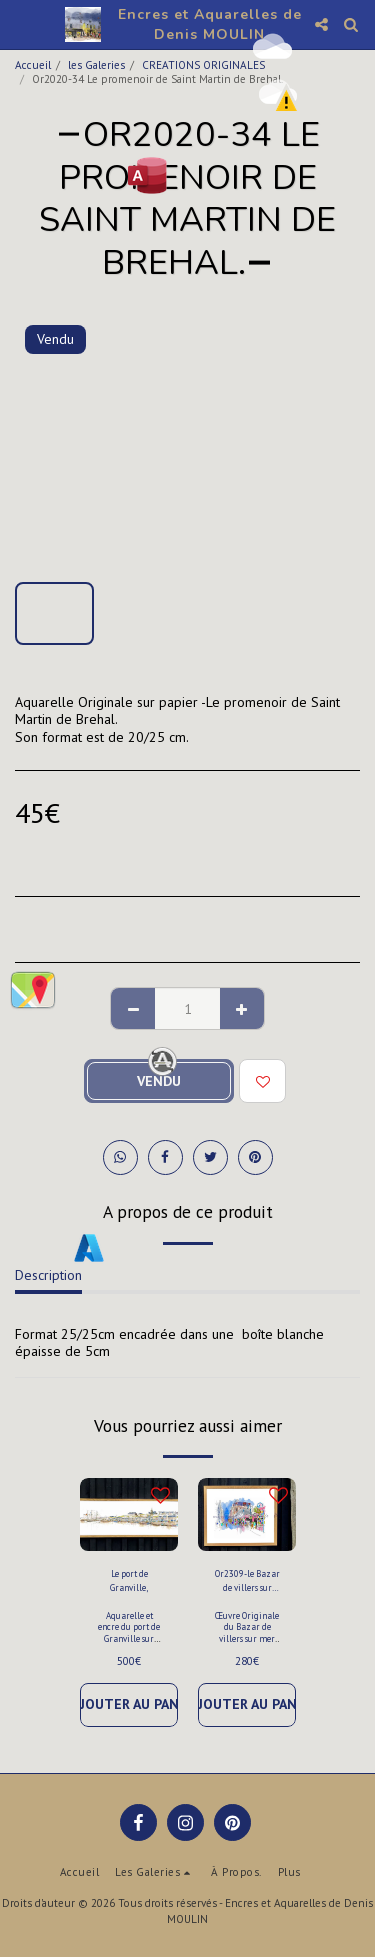 Image resolution: width=375 pixels, height=1957 pixels. I want to click on onedrive sync warning or issue detected, so click(278, 92).